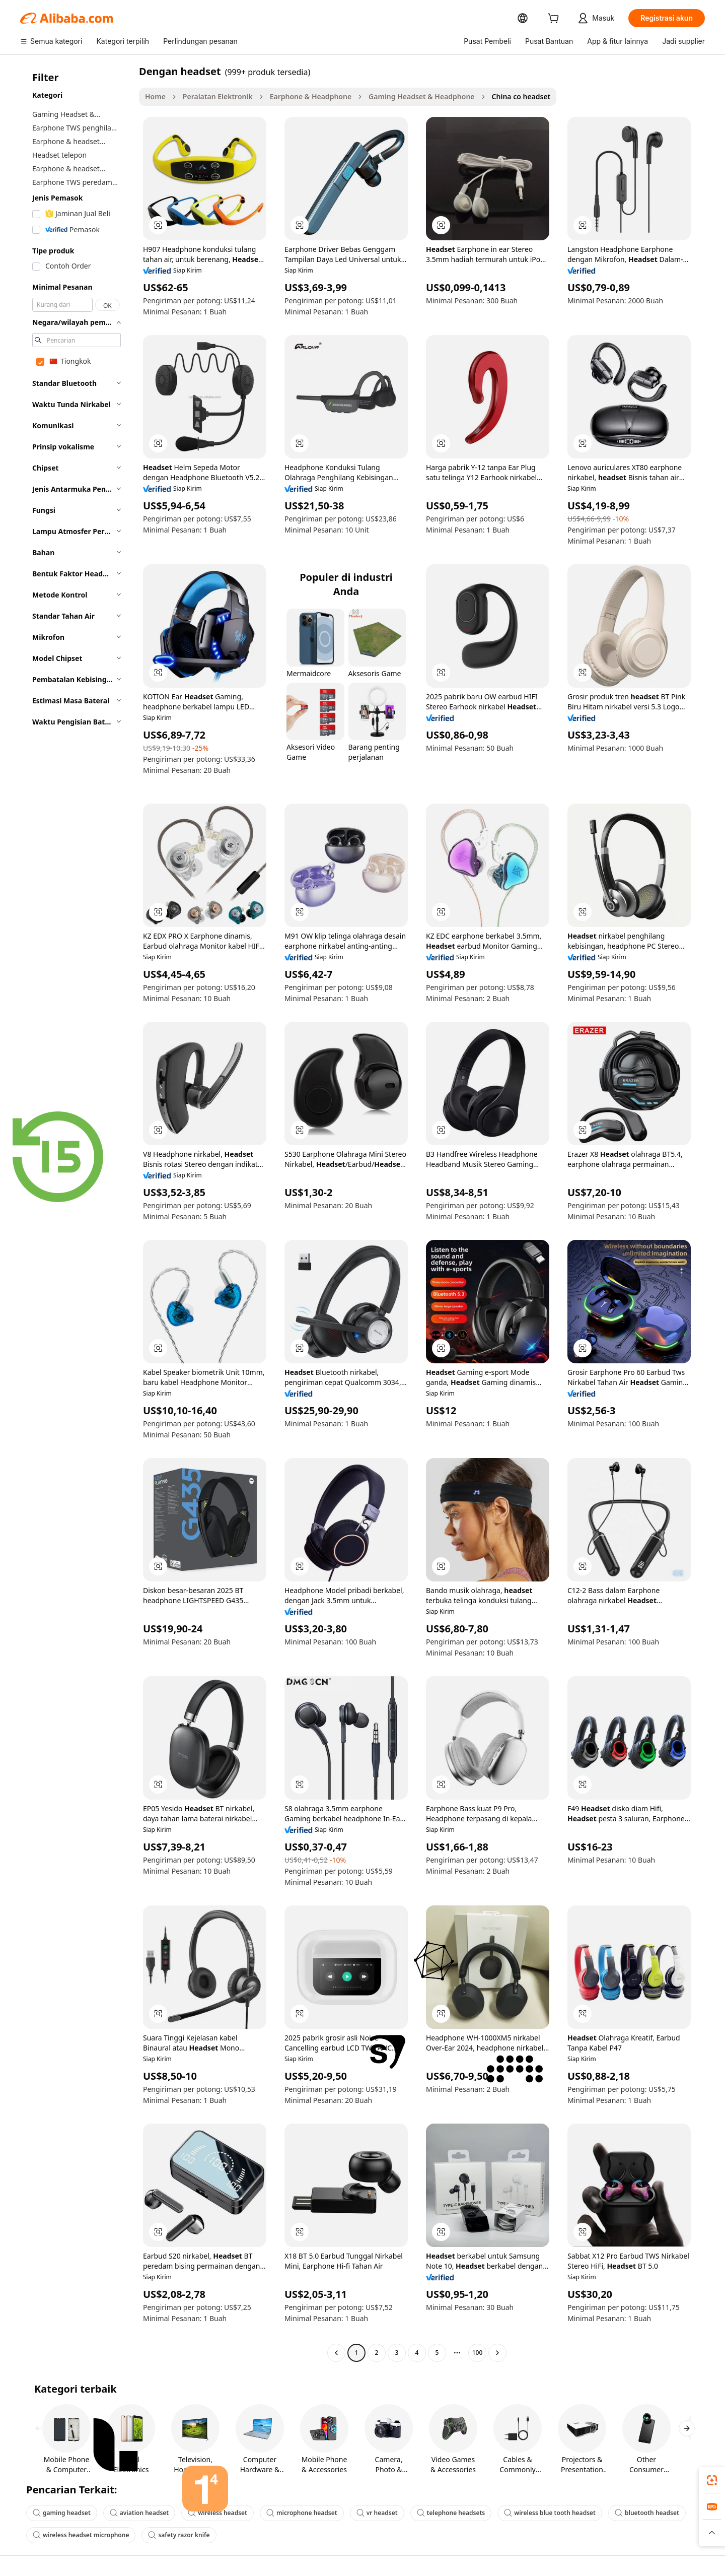  What do you see at coordinates (434, 1961) in the screenshot?
I see `ONNX (Open Neural Network Exchange) logo` at bounding box center [434, 1961].